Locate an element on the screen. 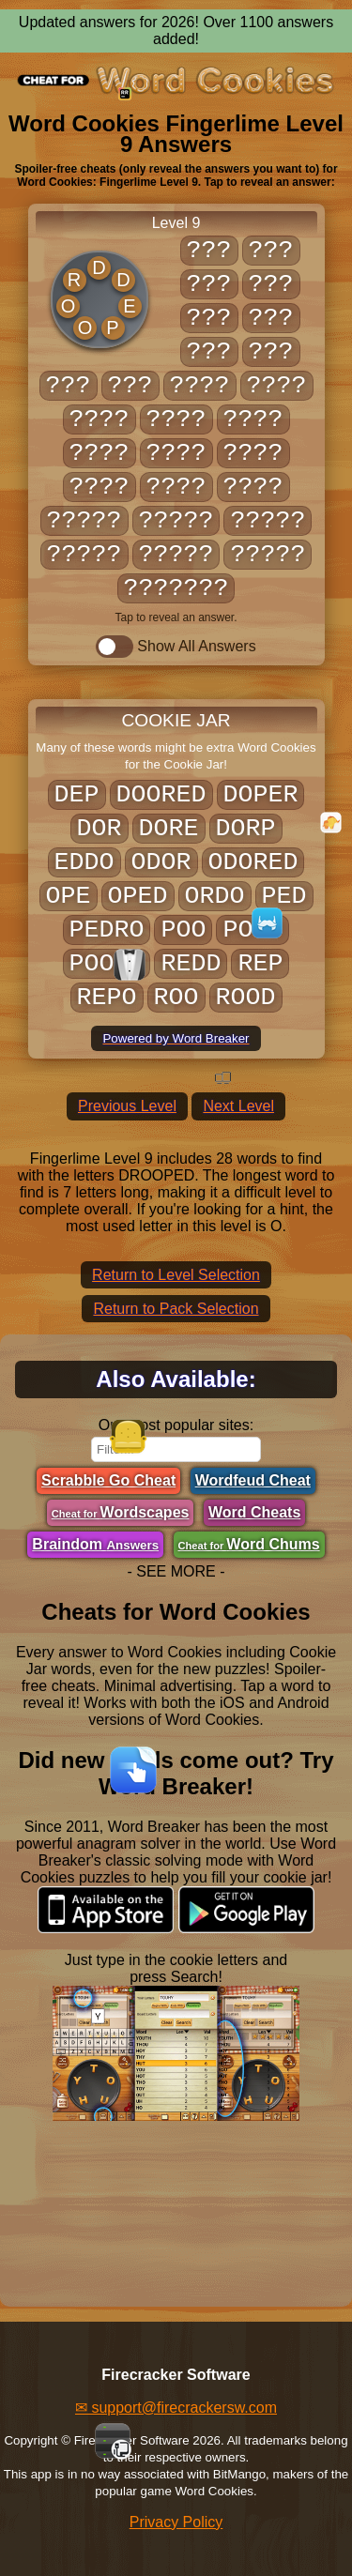  launch rustrover IDE is located at coordinates (125, 94).